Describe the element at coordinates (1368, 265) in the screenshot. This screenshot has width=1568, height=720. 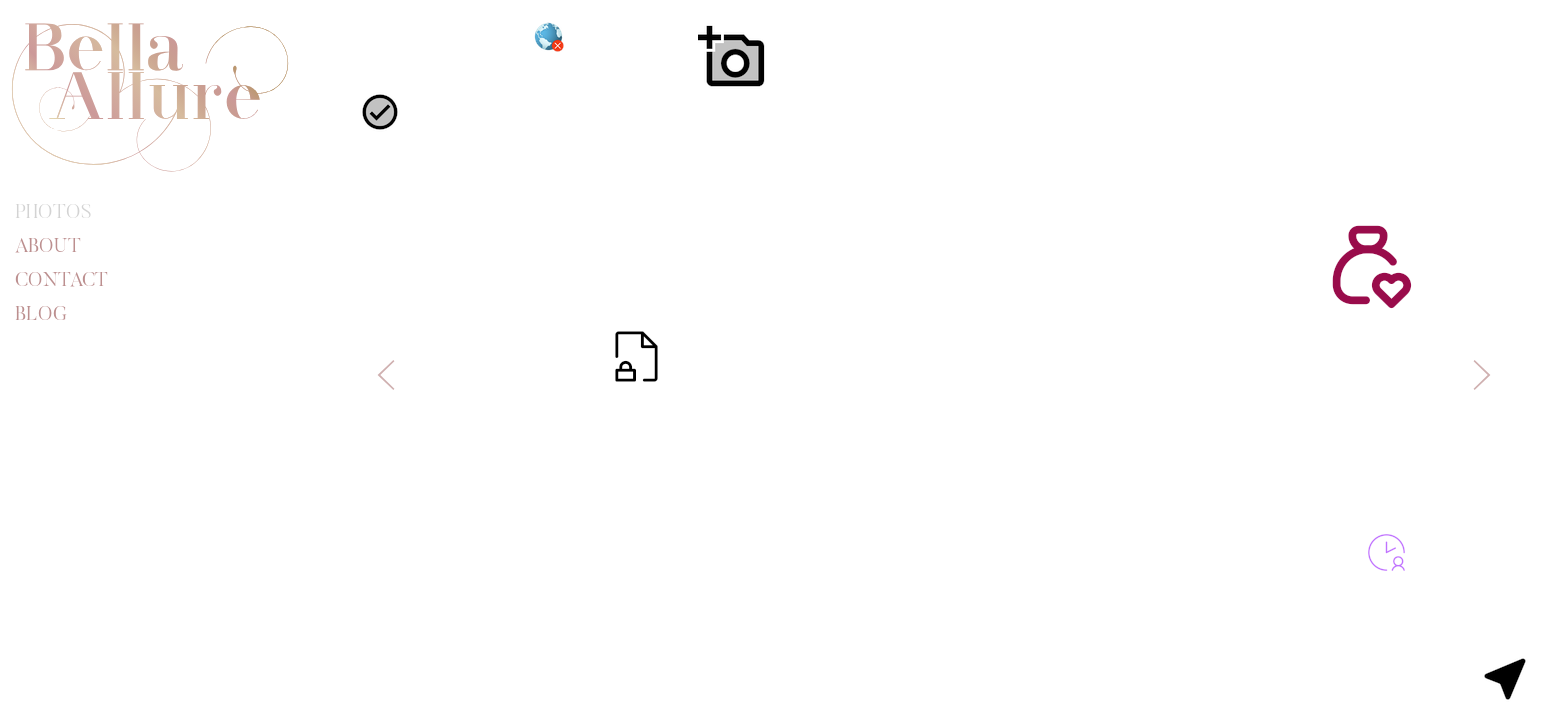
I see `donate to a cause or charity` at that location.